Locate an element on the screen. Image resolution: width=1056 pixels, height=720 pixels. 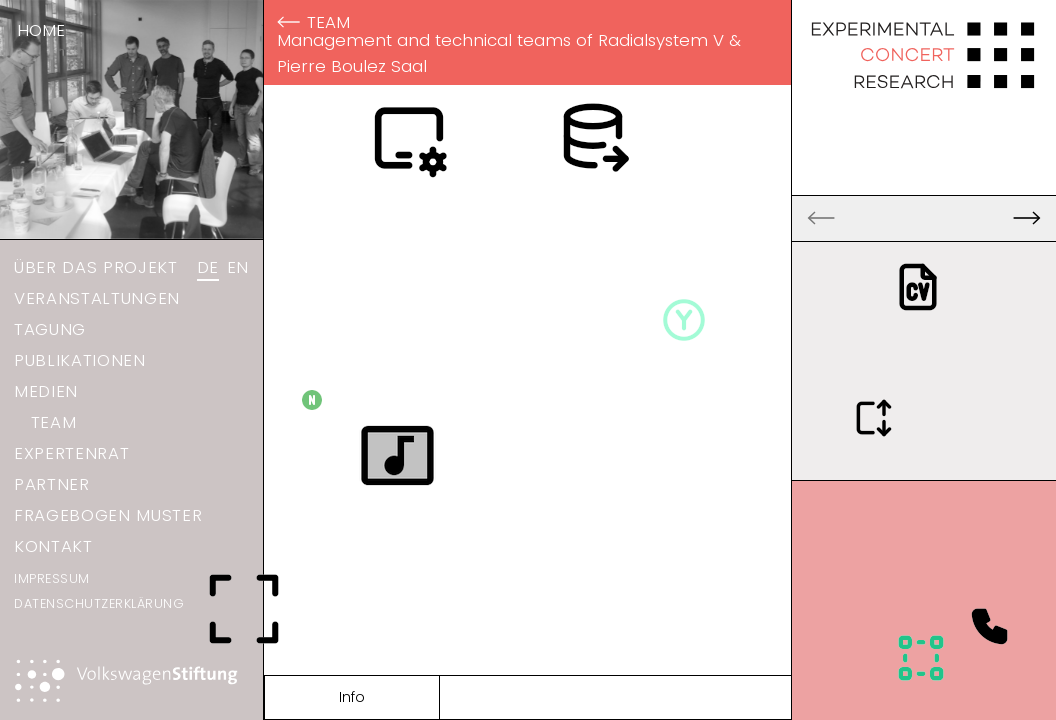
play or view music videos is located at coordinates (397, 455).